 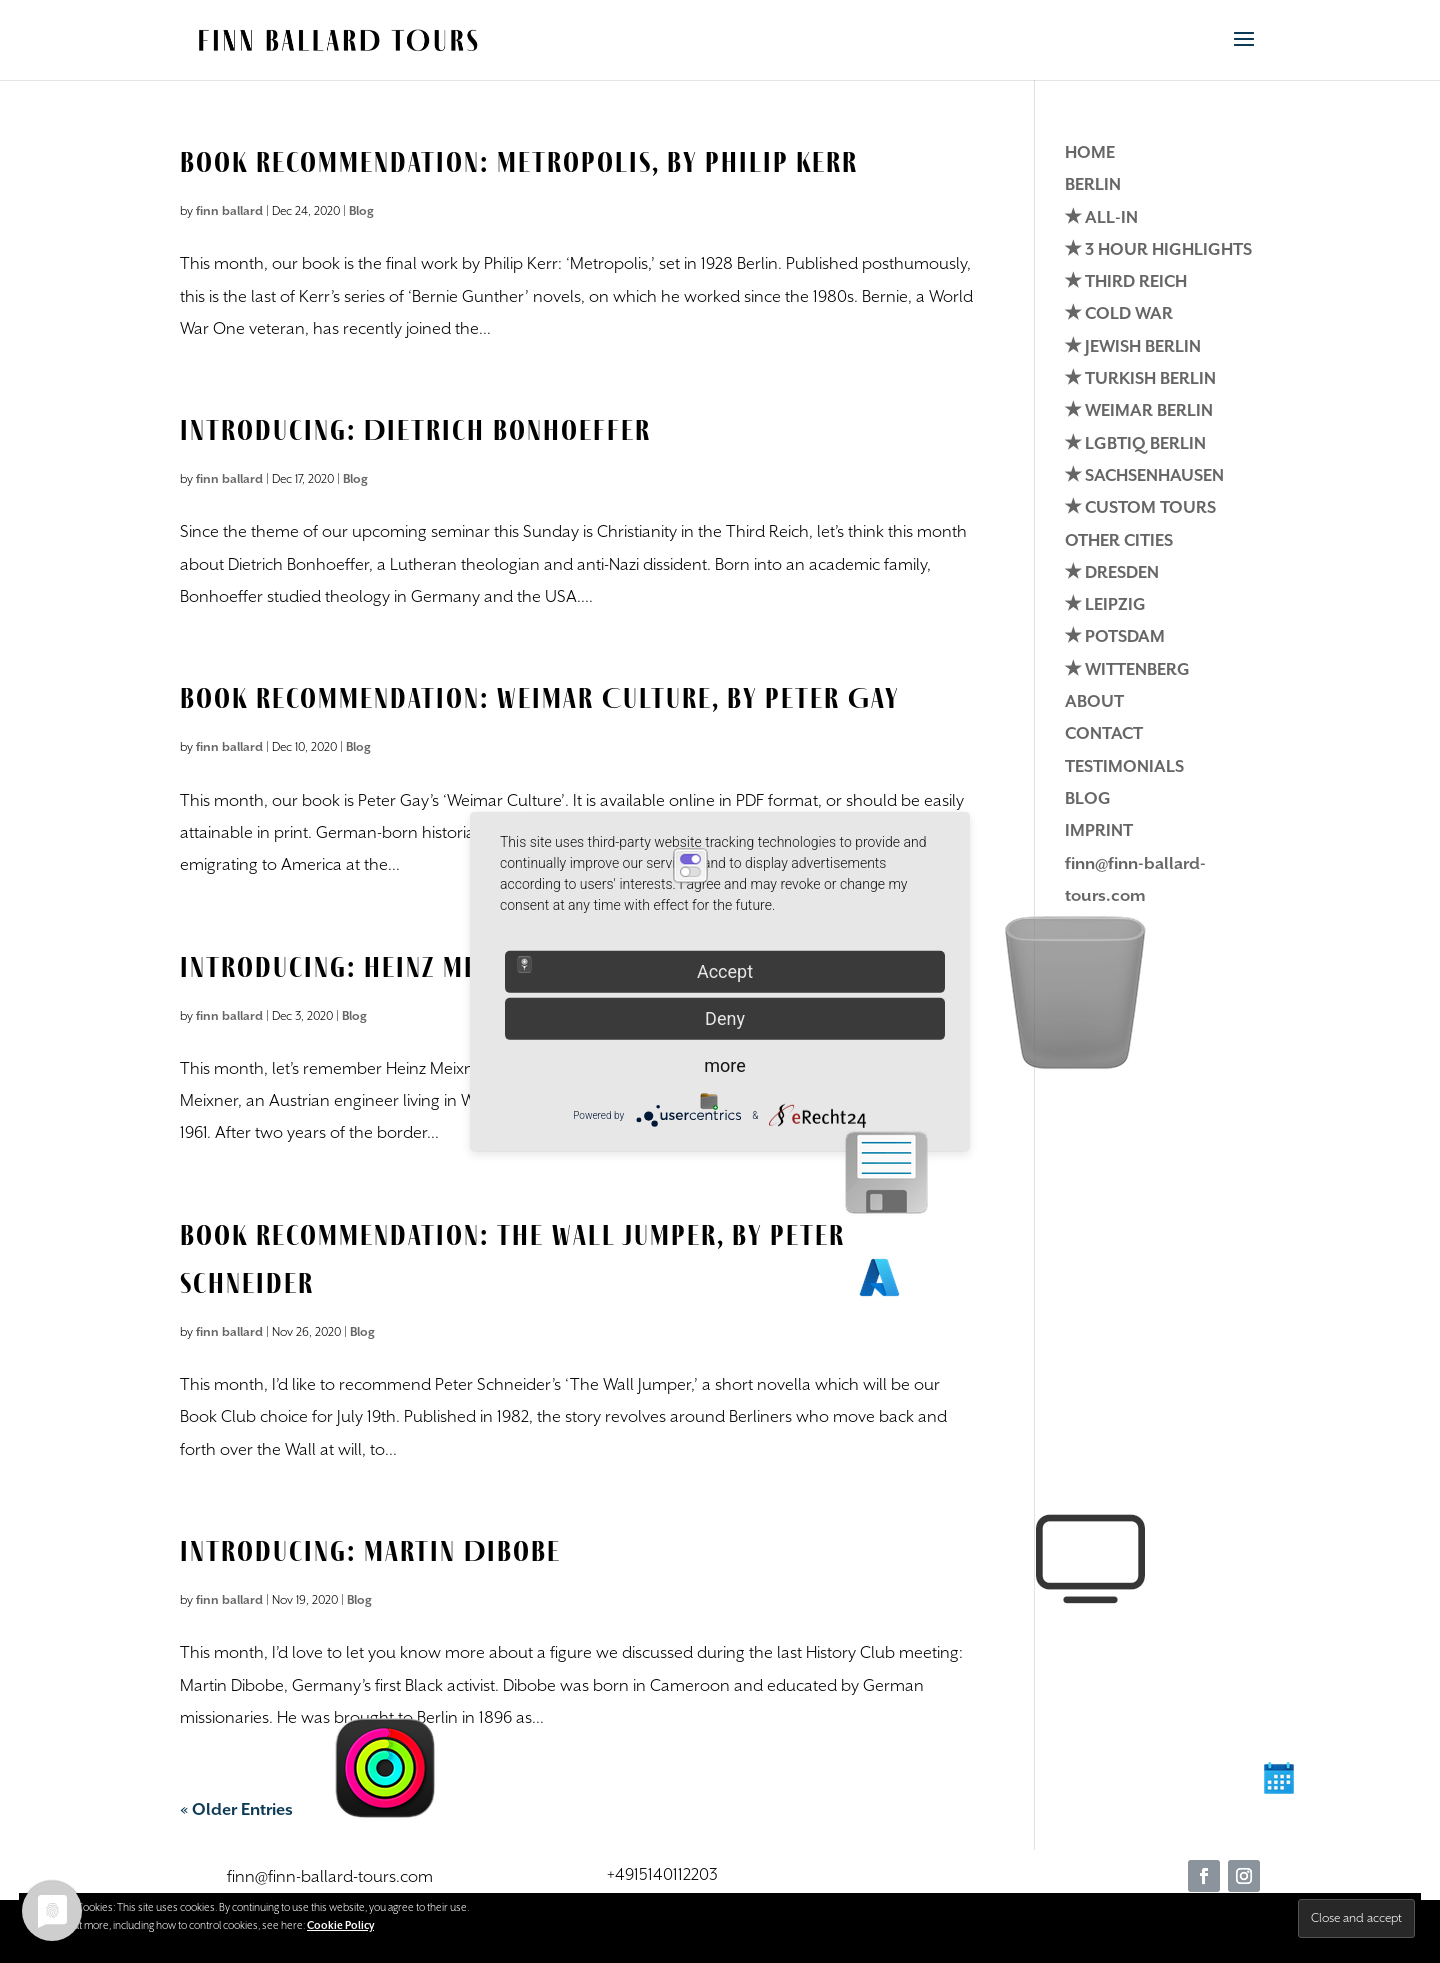 What do you see at coordinates (690, 865) in the screenshot?
I see `open system settings or preferences` at bounding box center [690, 865].